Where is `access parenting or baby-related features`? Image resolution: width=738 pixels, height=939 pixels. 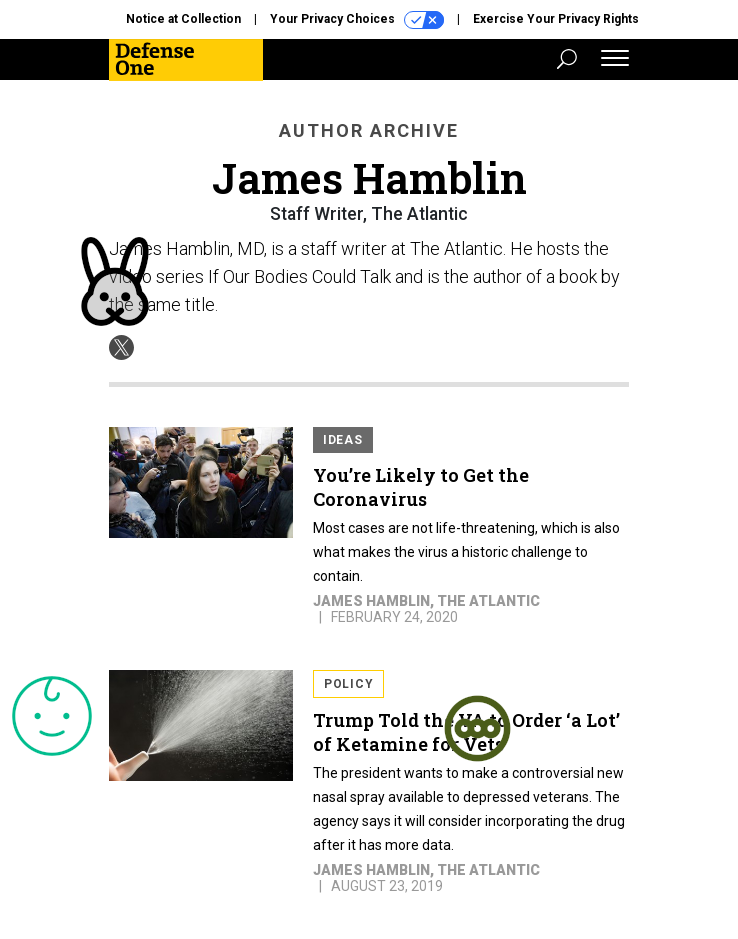
access parenting or baby-related features is located at coordinates (52, 716).